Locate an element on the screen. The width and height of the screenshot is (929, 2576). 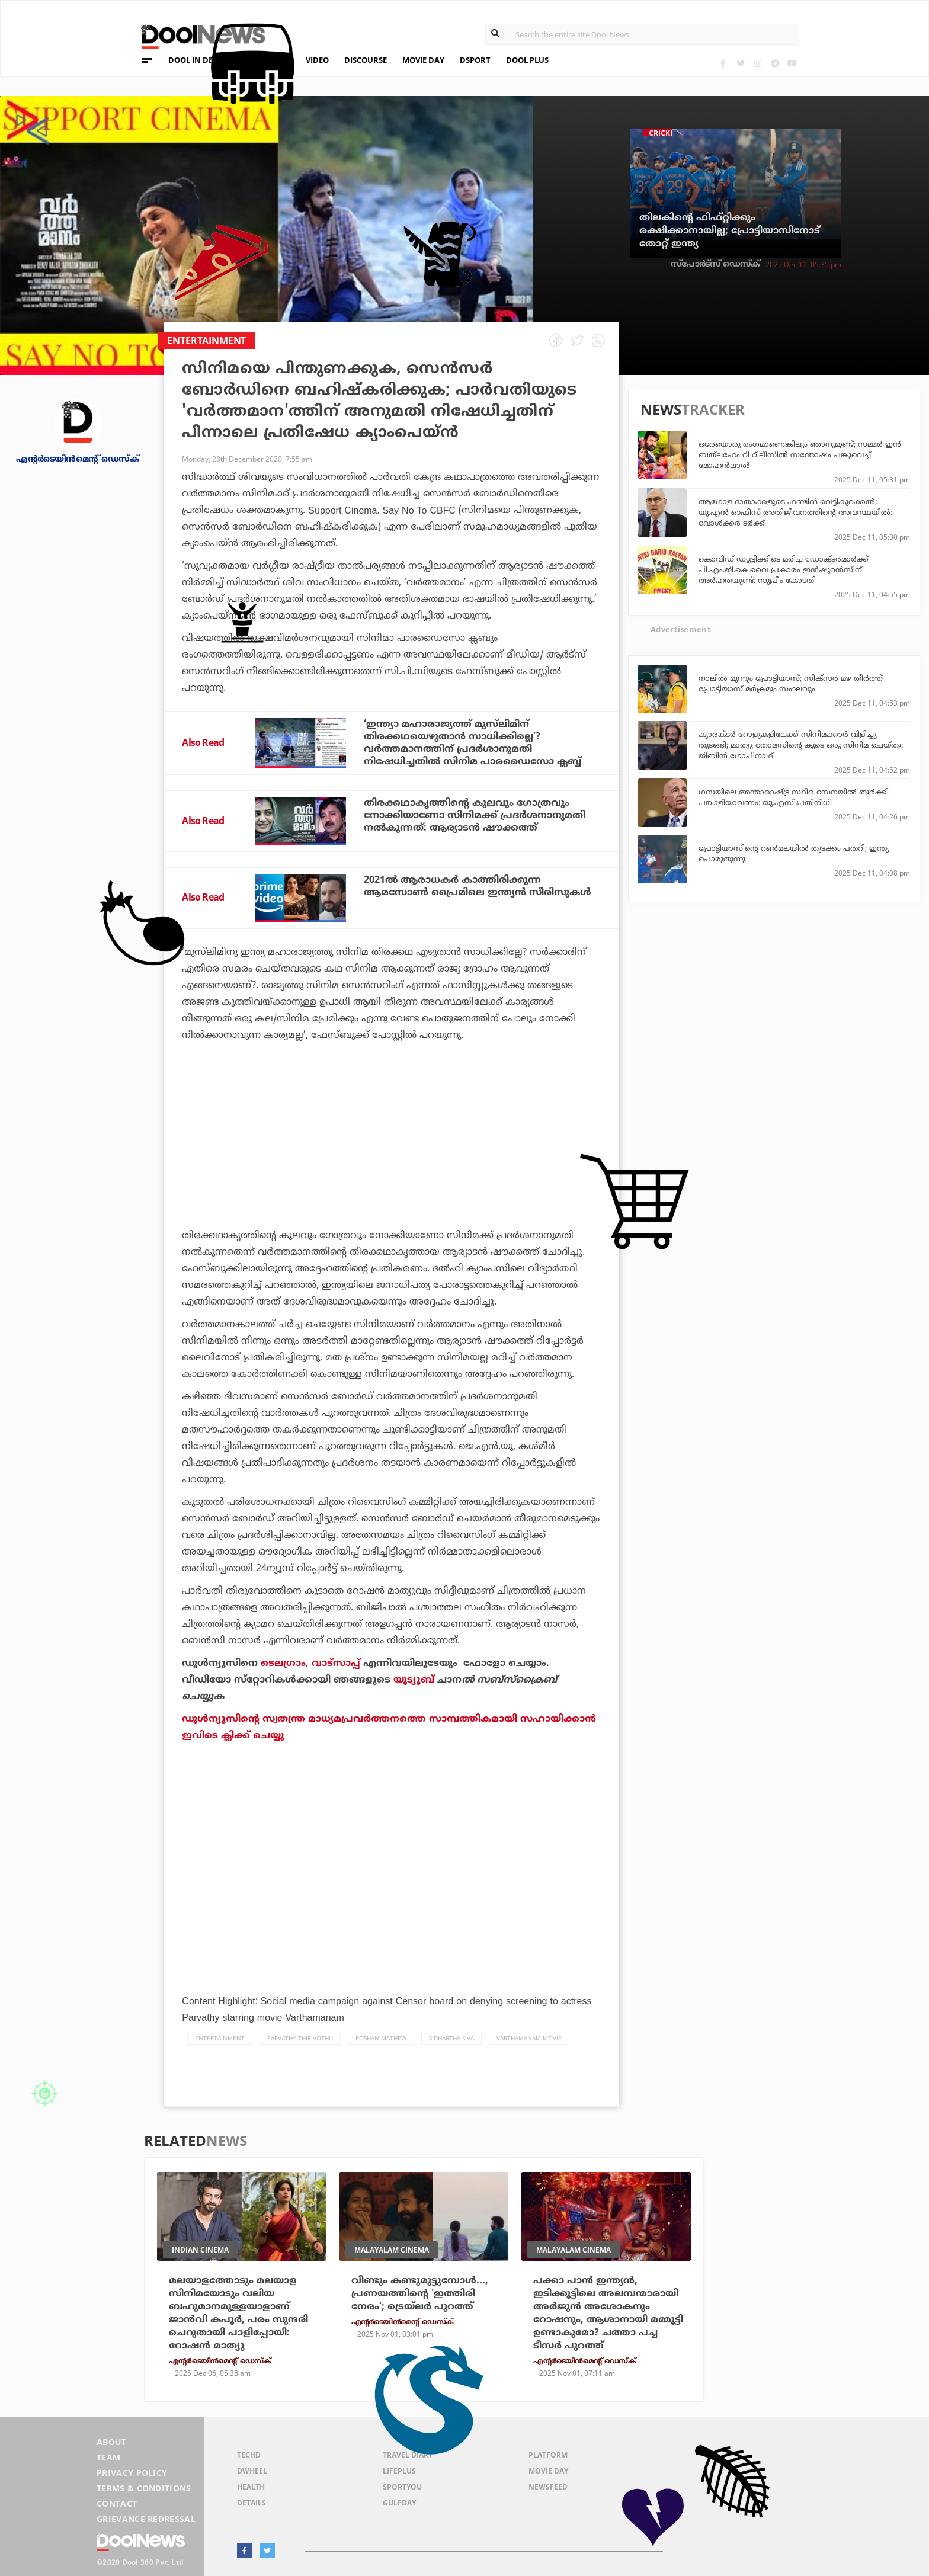
indicates a dislike or negative reaction is located at coordinates (653, 2517).